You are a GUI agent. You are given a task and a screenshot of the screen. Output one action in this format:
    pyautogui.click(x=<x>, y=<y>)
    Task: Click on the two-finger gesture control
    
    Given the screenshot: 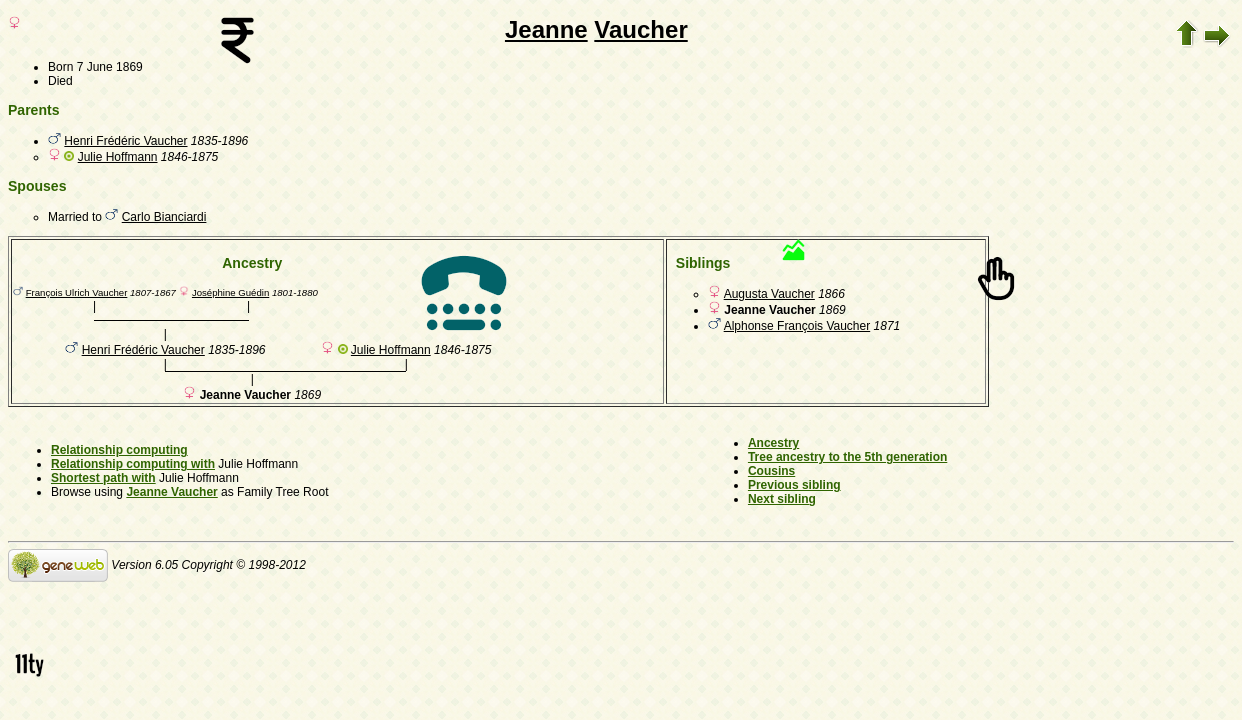 What is the action you would take?
    pyautogui.click(x=996, y=278)
    